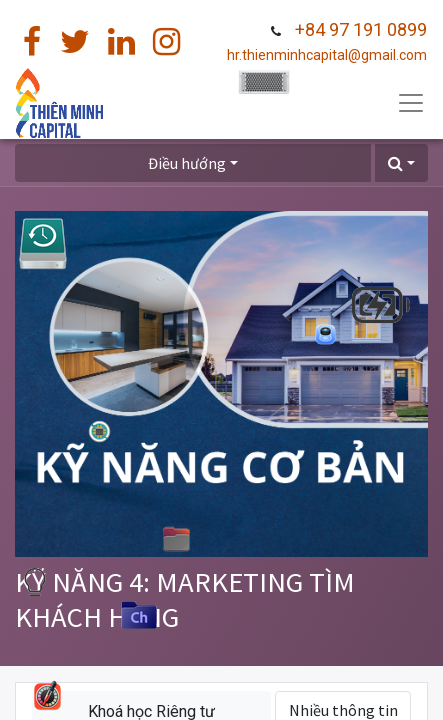 The image size is (443, 720). Describe the element at coordinates (176, 538) in the screenshot. I see `indicates an open or expanded folder` at that location.